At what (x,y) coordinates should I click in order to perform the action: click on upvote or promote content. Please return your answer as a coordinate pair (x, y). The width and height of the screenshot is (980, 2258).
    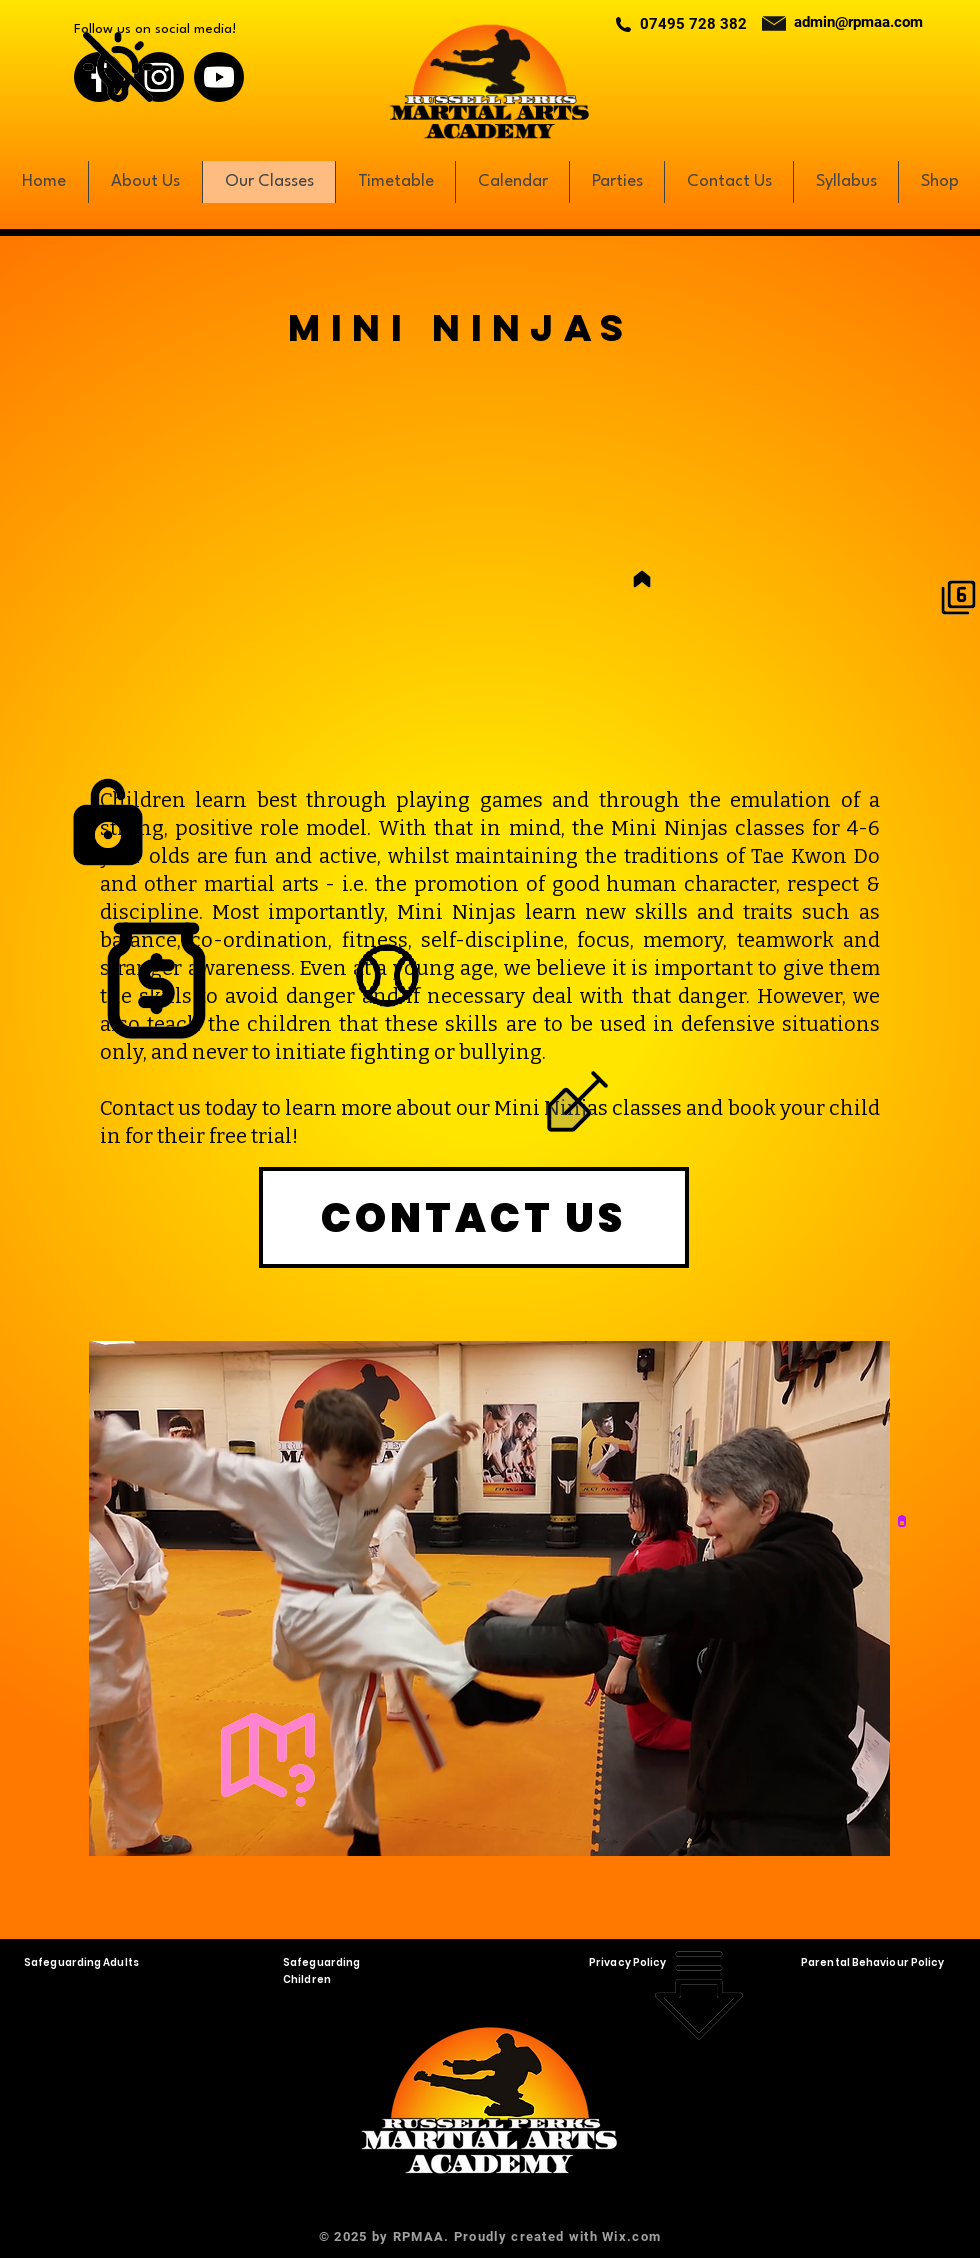
    Looking at the image, I should click on (642, 579).